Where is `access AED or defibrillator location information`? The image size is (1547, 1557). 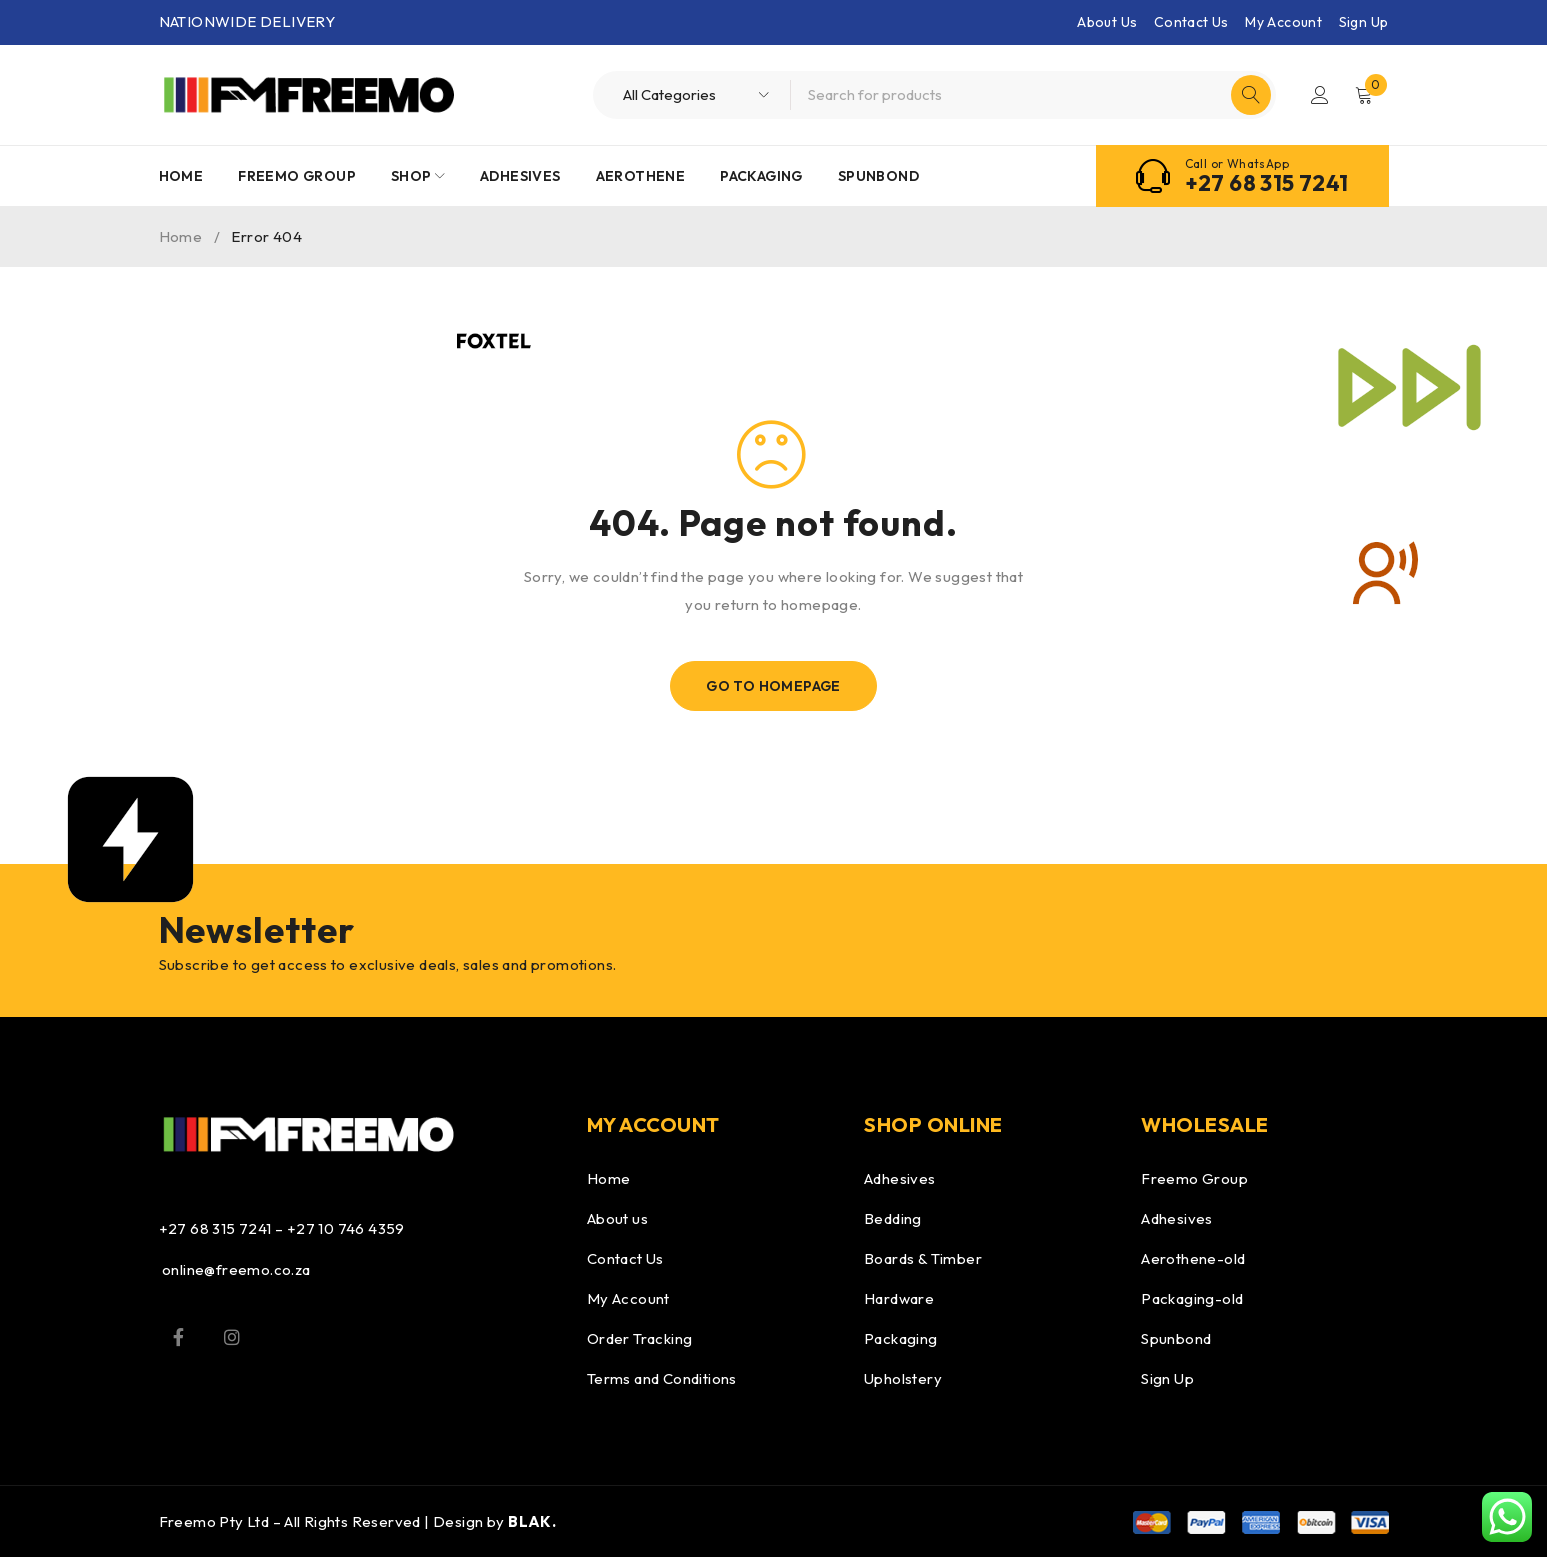
access AED or defibrillator location information is located at coordinates (130, 839).